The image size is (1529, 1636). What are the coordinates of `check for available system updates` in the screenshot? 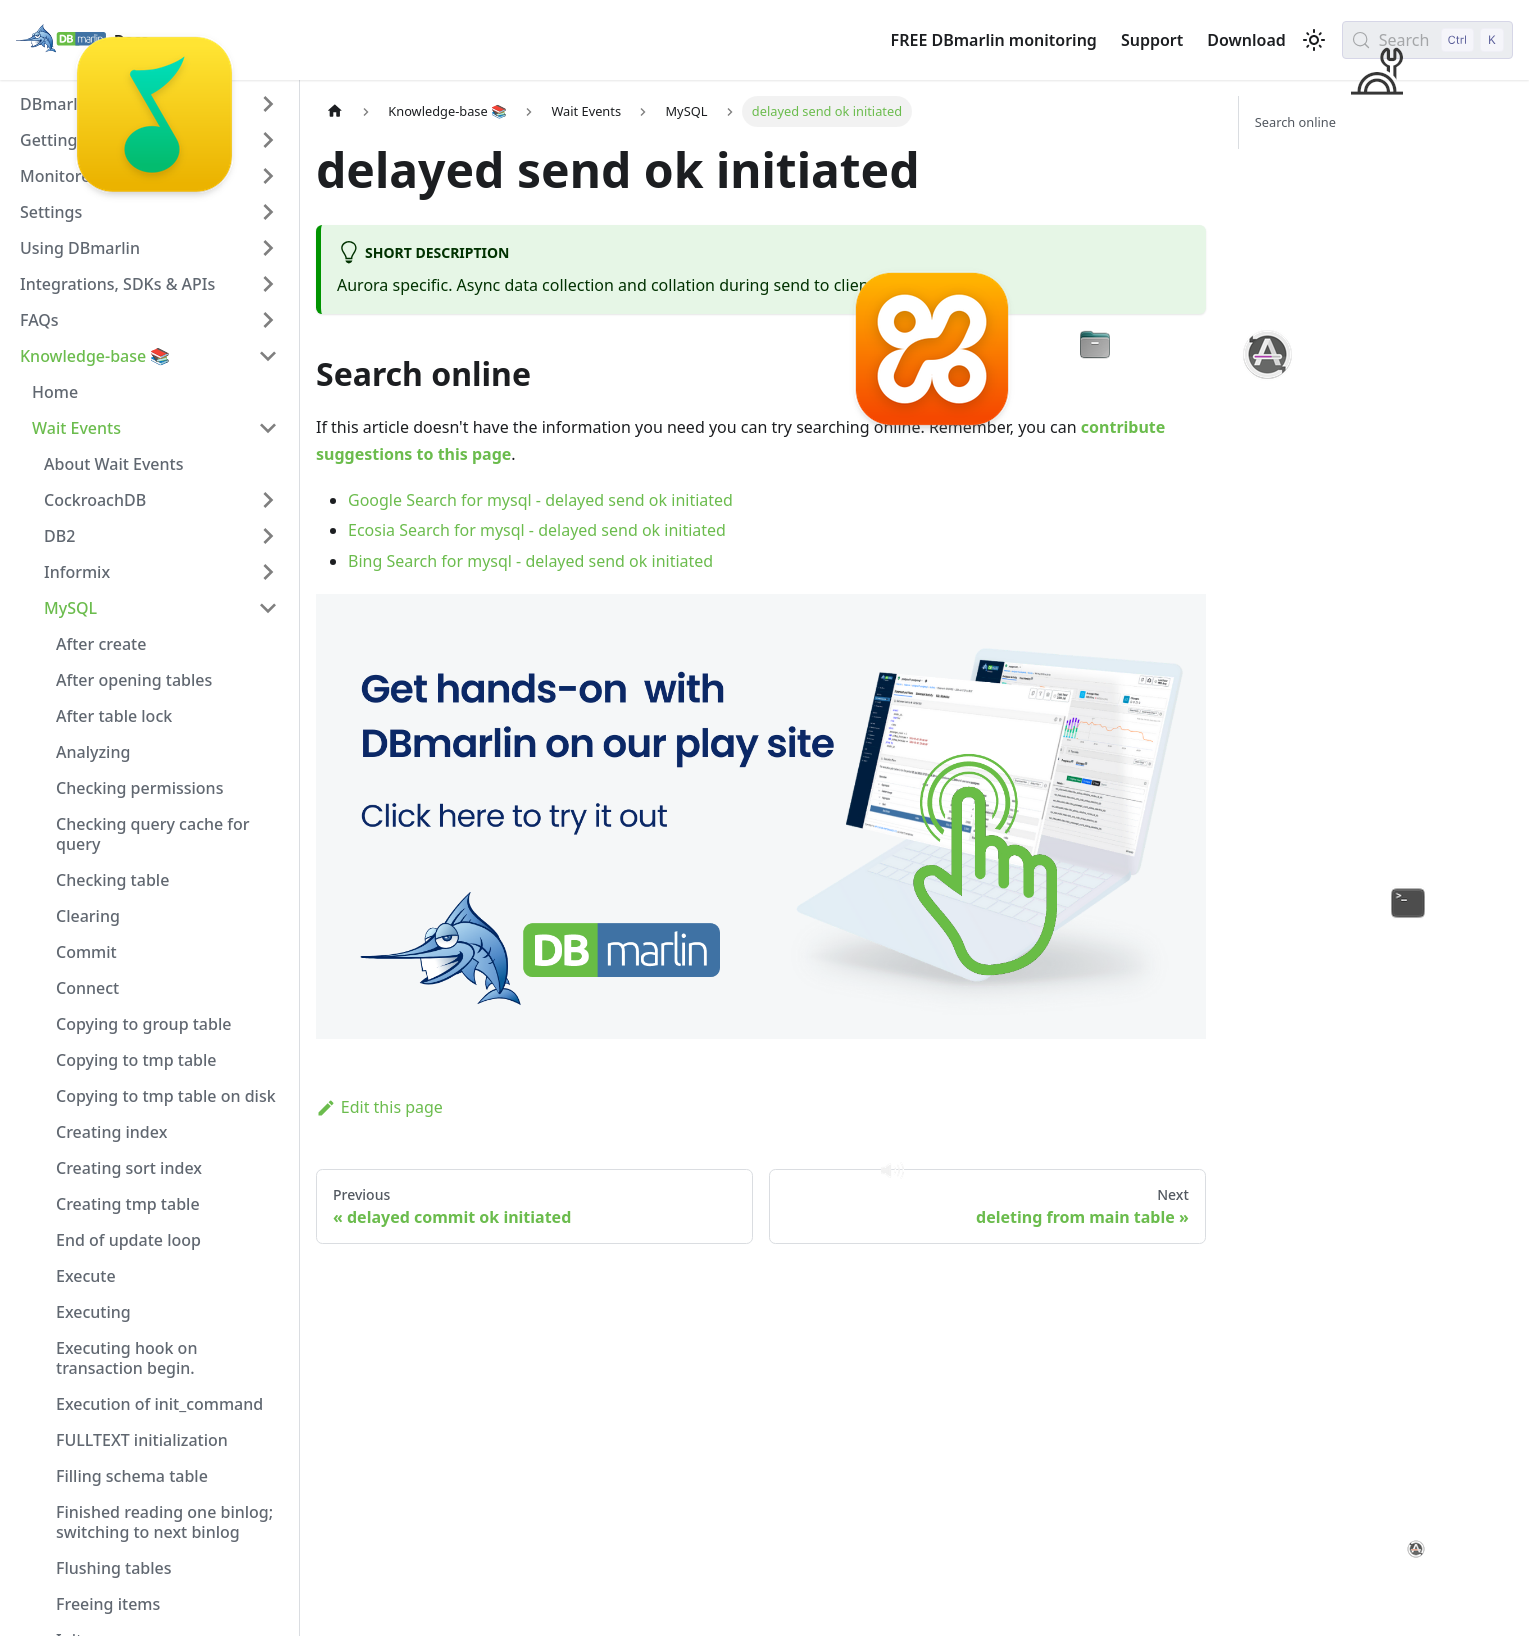 It's located at (1416, 1549).